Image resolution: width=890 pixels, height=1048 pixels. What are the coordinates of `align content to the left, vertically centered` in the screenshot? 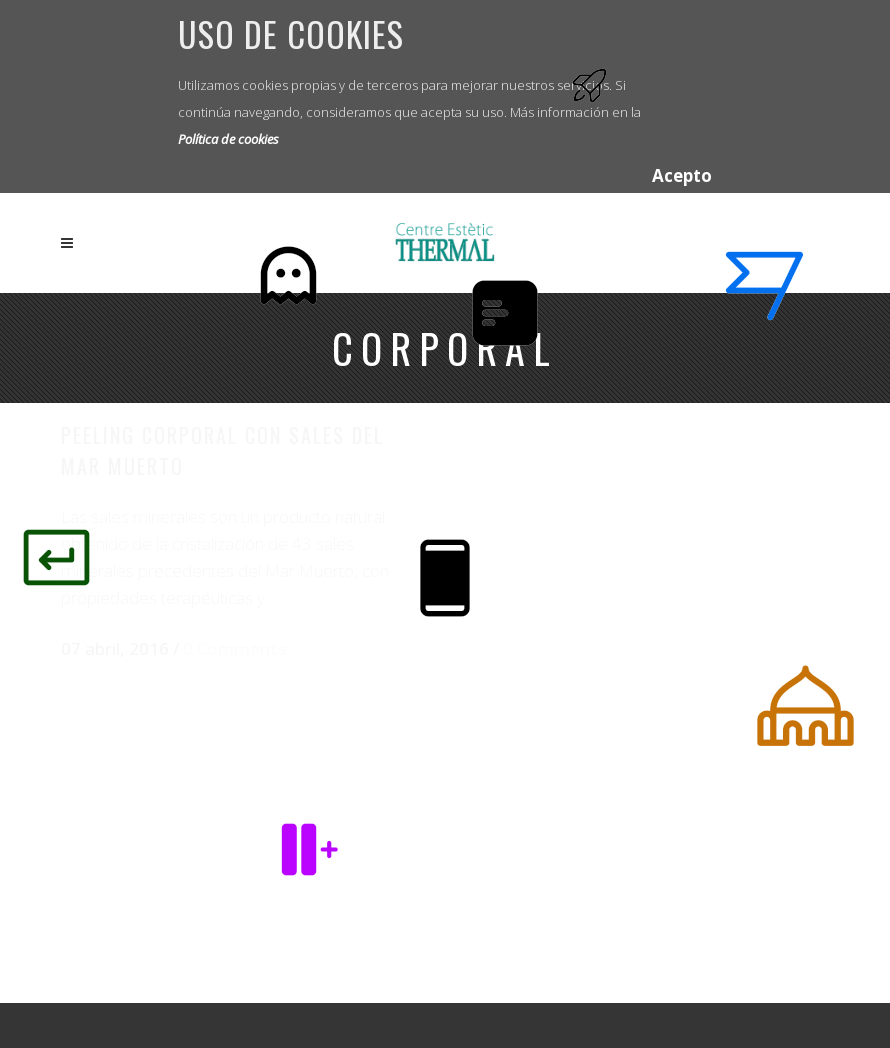 It's located at (505, 313).